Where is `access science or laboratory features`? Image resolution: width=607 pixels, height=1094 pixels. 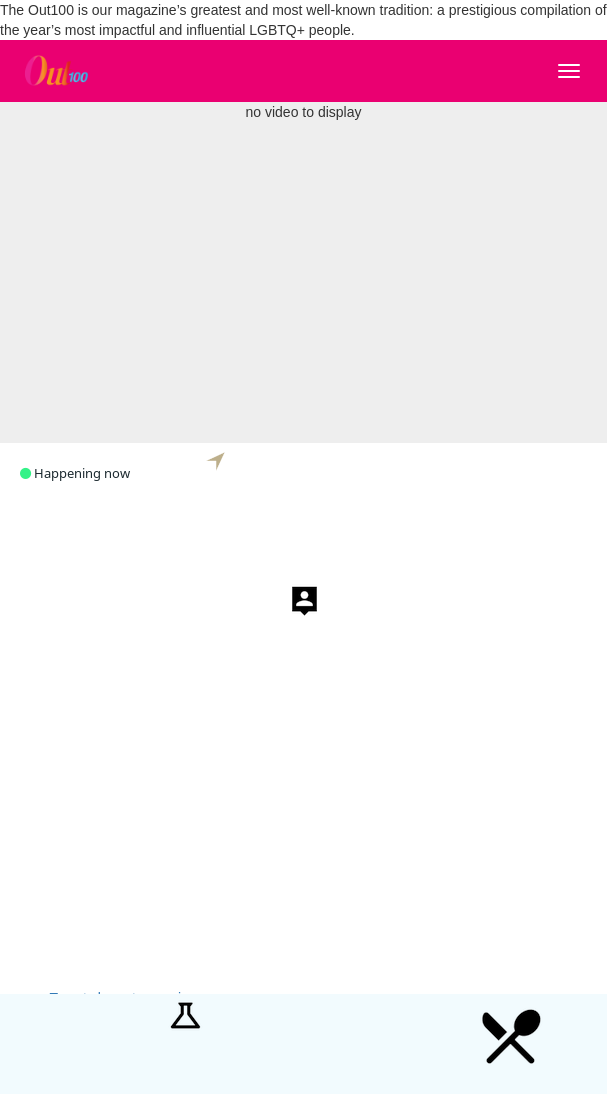
access science or laboratory features is located at coordinates (185, 1015).